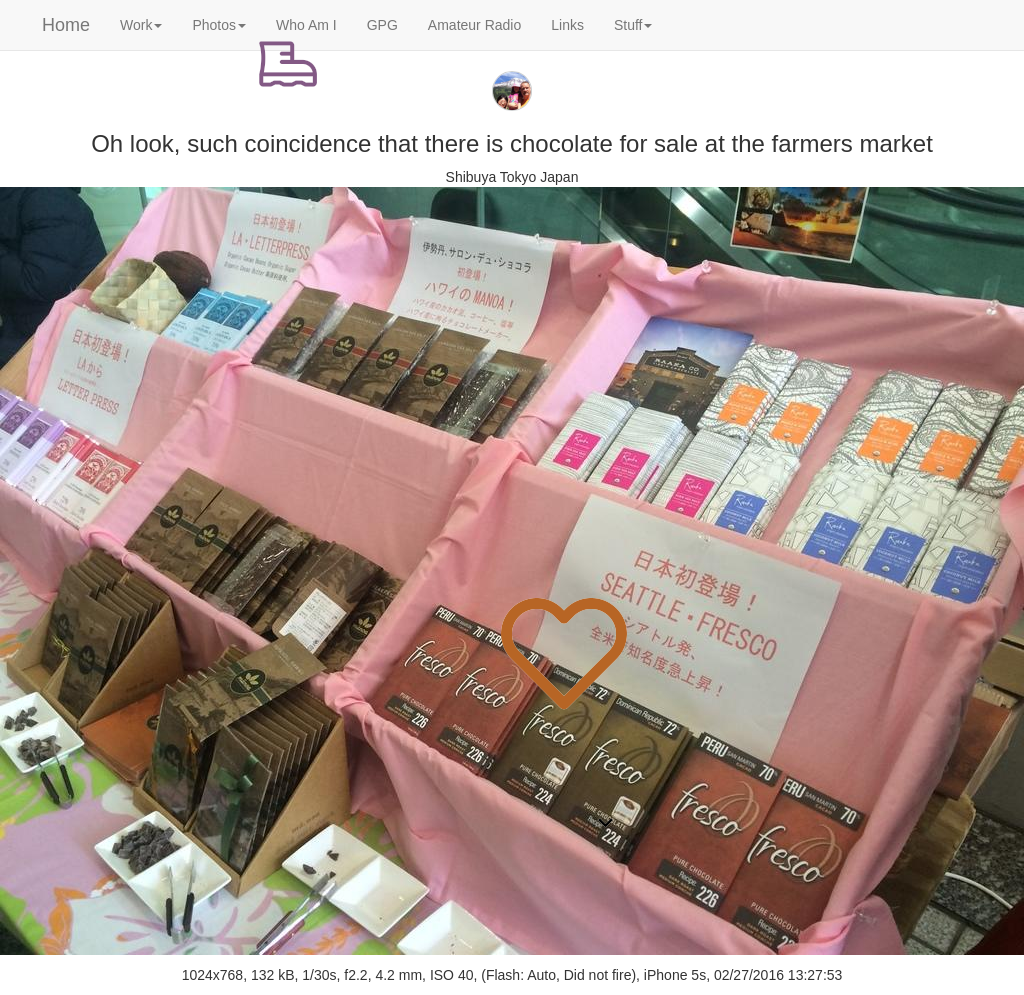  What do you see at coordinates (605, 822) in the screenshot?
I see `expand a collapsed section or dropdown menu` at bounding box center [605, 822].